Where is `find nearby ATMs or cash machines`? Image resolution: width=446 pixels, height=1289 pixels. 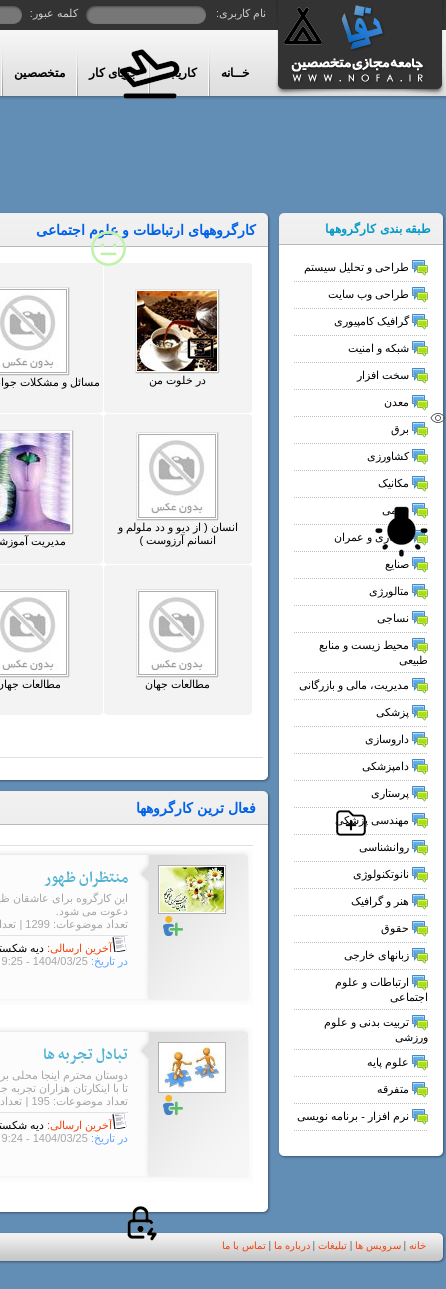 find nearby ATMs or cash machines is located at coordinates (200, 348).